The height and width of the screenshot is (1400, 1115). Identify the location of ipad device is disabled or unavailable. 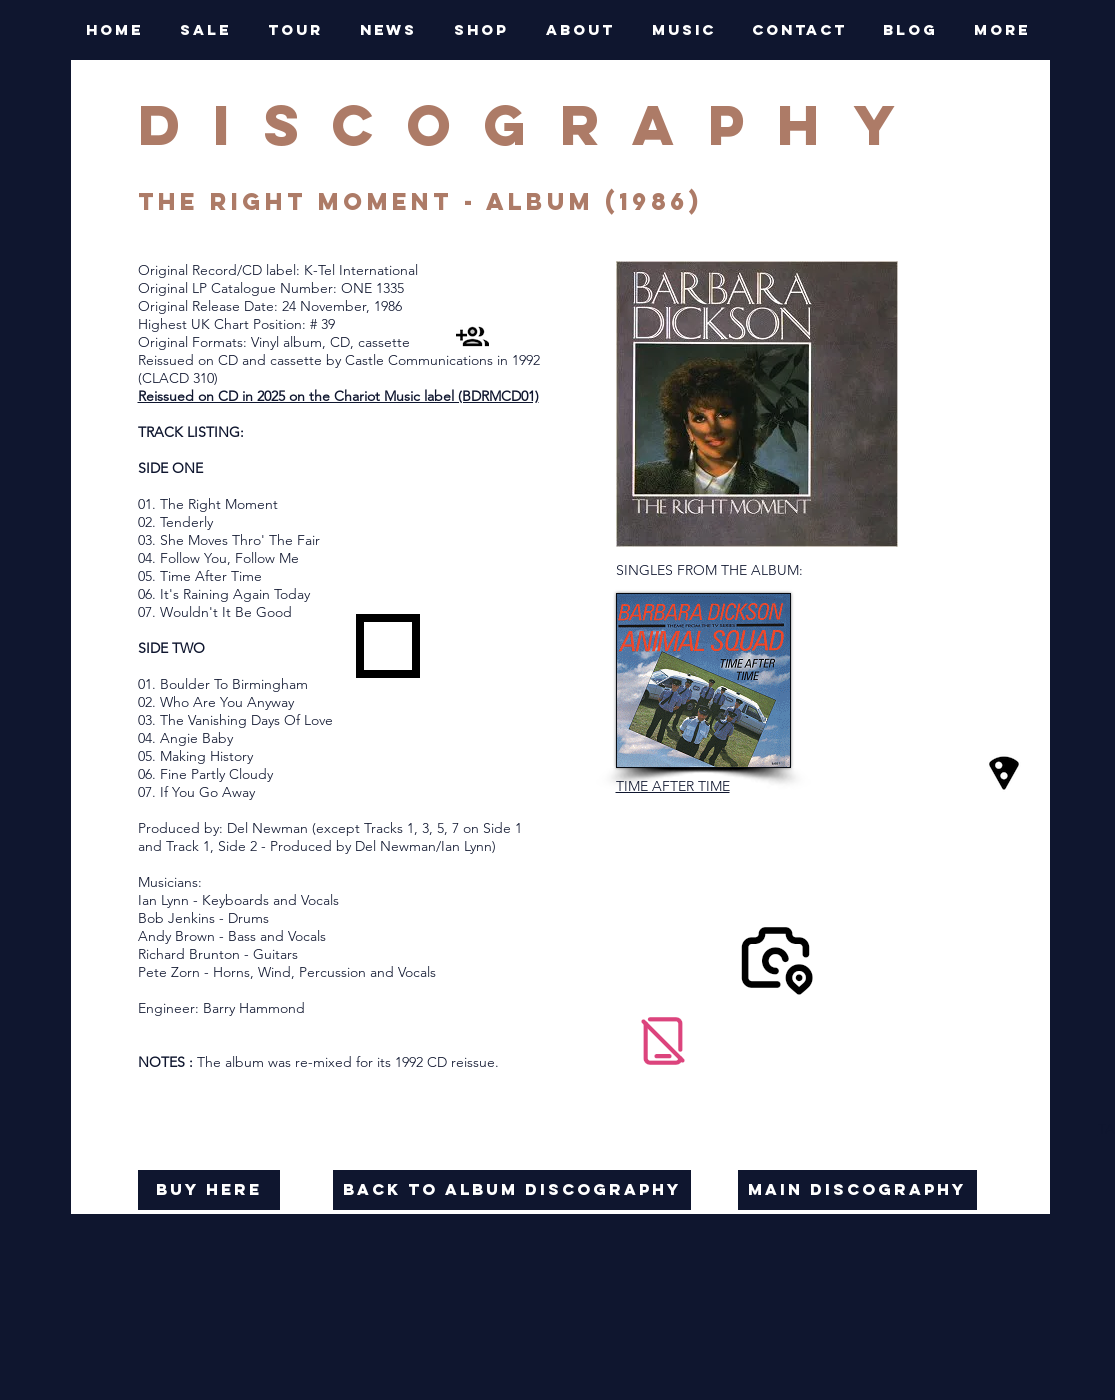
(663, 1041).